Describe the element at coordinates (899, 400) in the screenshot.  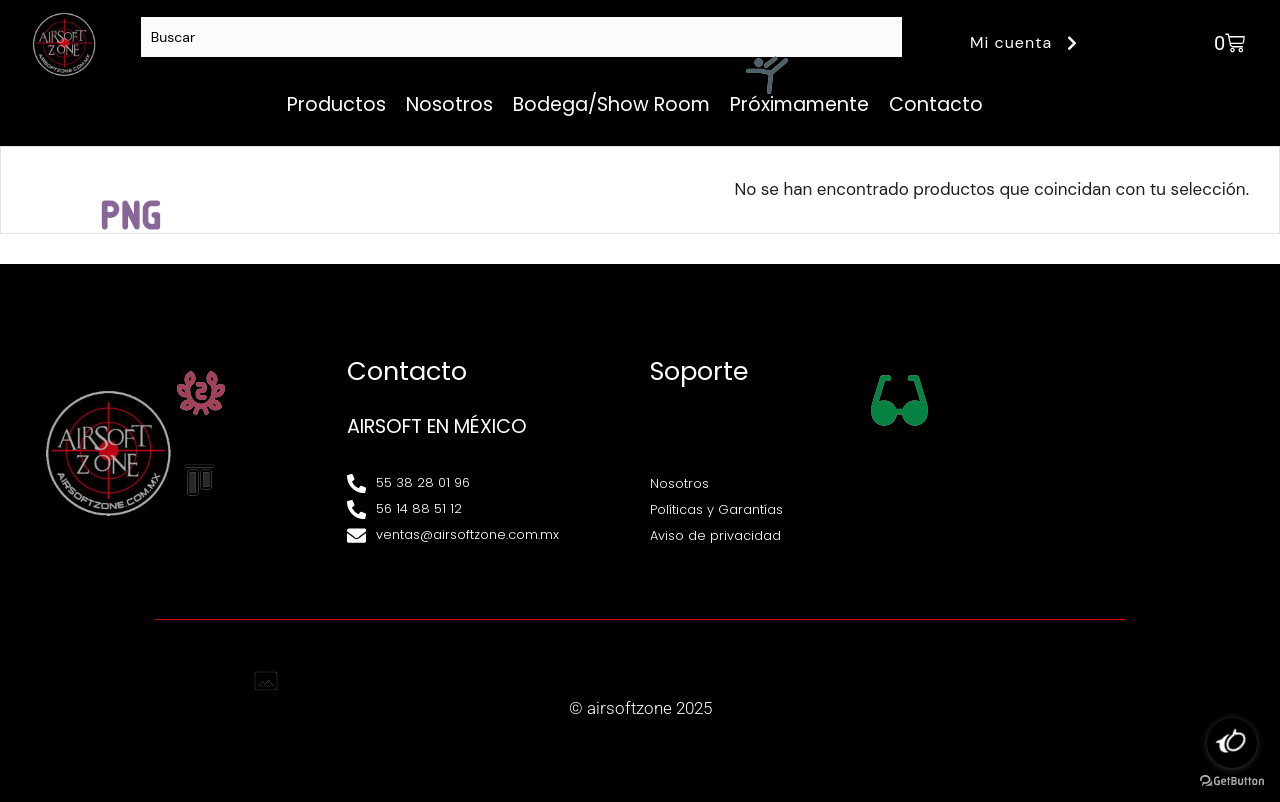
I see `view reading mode or accessibility options` at that location.